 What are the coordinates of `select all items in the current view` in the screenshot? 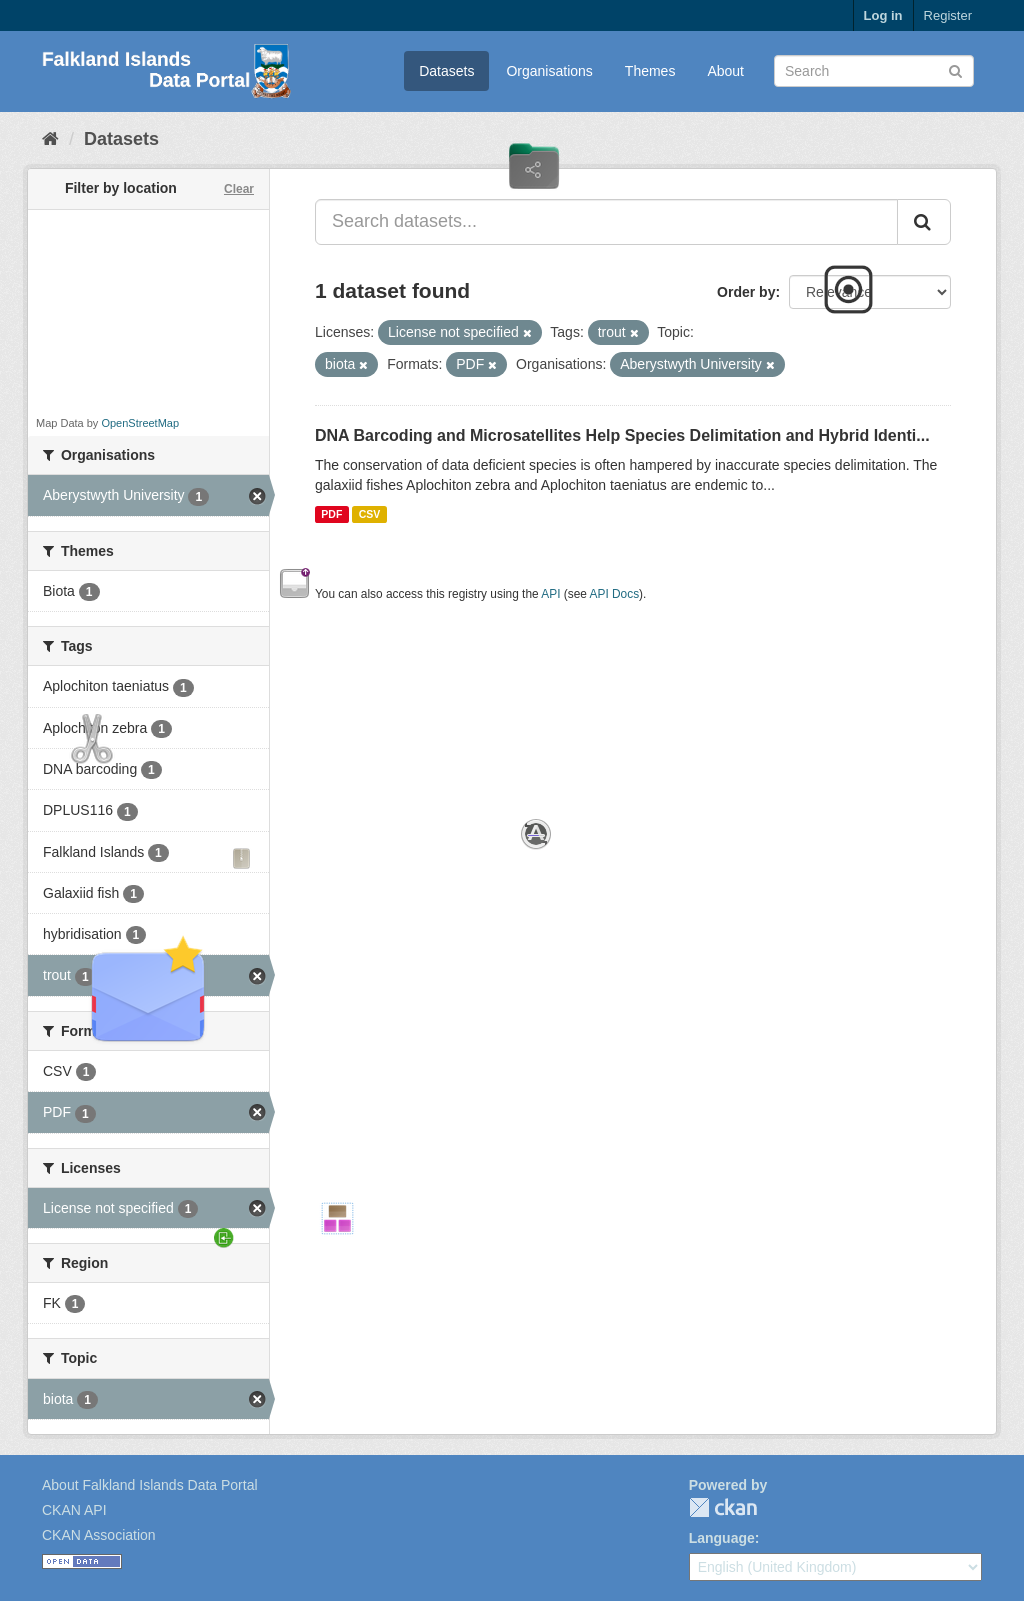 It's located at (337, 1218).